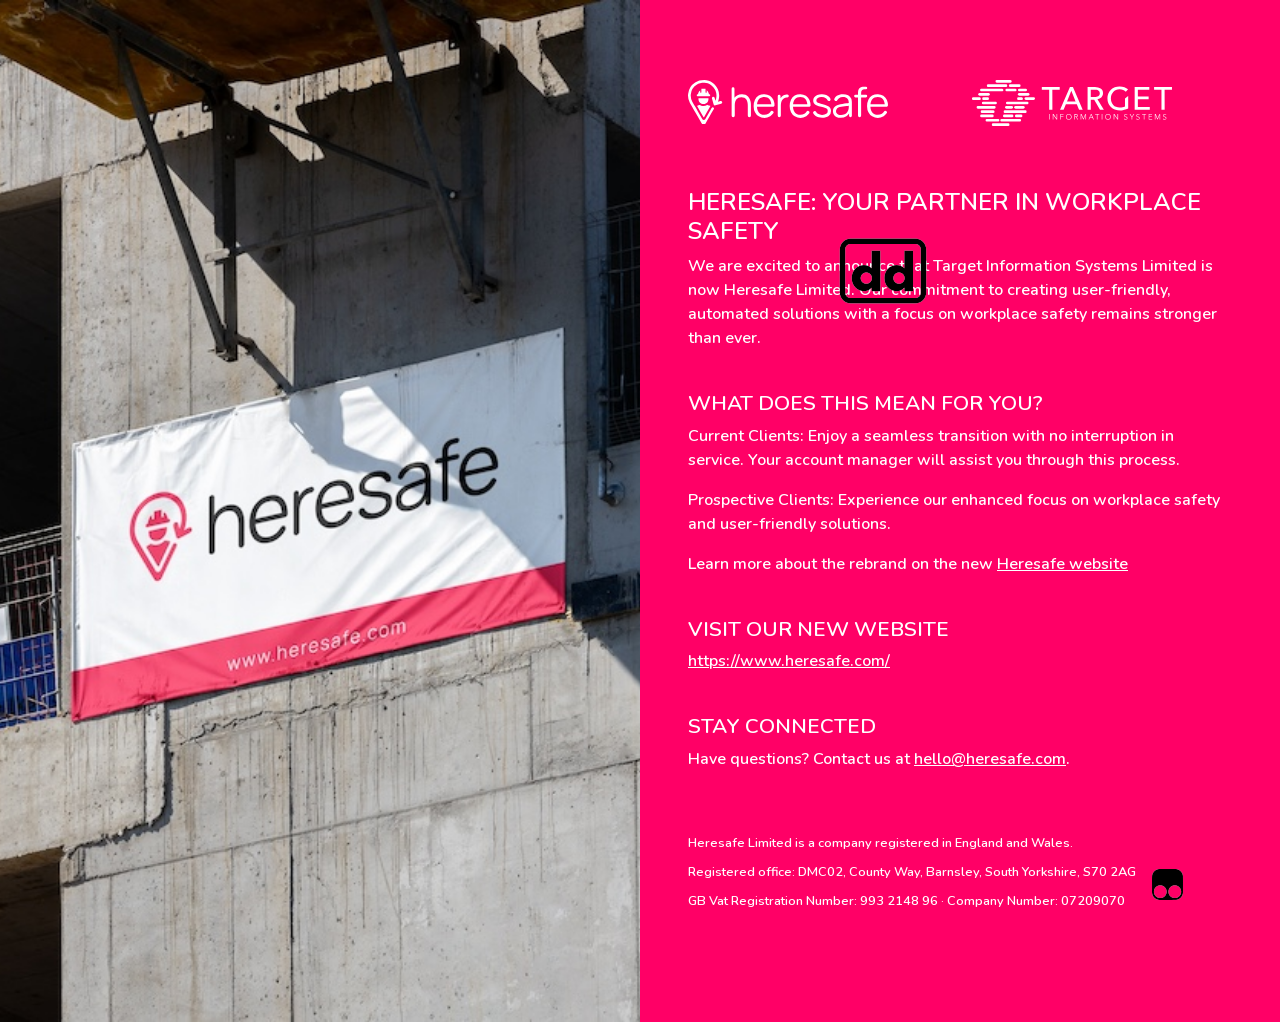 Image resolution: width=1280 pixels, height=1022 pixels. Describe the element at coordinates (883, 271) in the screenshot. I see `deploy dog logo - a deployment automation service` at that location.